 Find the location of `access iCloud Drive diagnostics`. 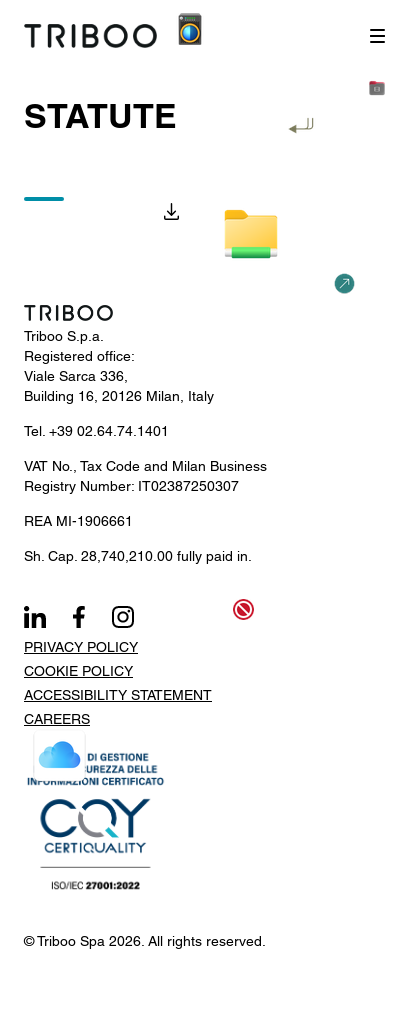

access iCloud Drive diagnostics is located at coordinates (59, 755).